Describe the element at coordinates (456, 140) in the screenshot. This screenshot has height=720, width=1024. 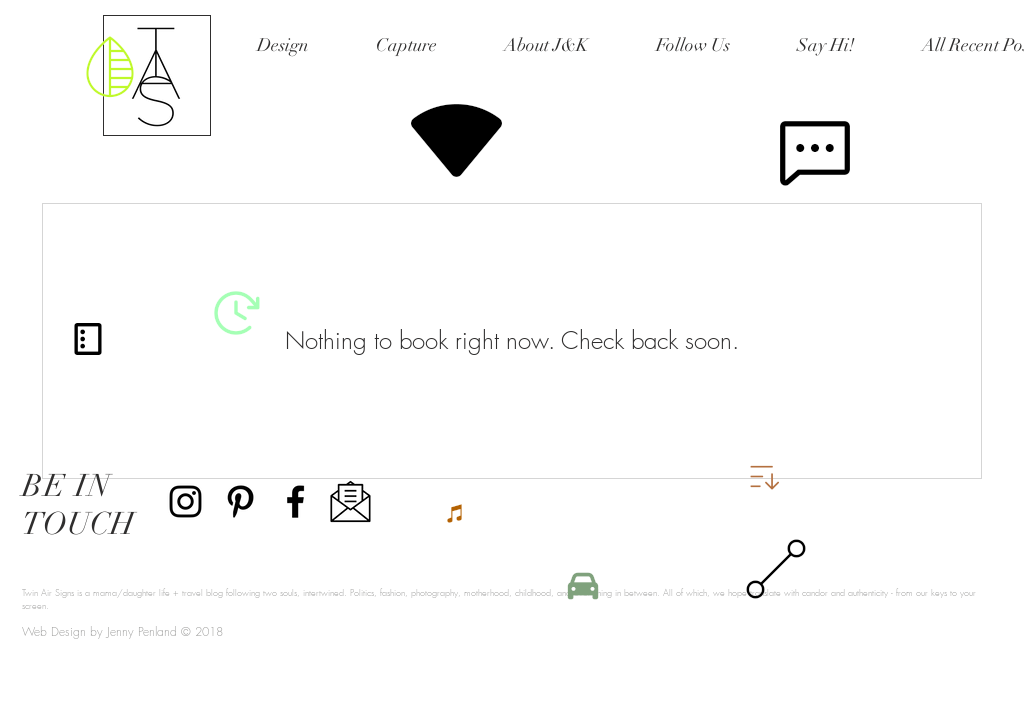
I see `indicates strong wifi signal strength` at that location.